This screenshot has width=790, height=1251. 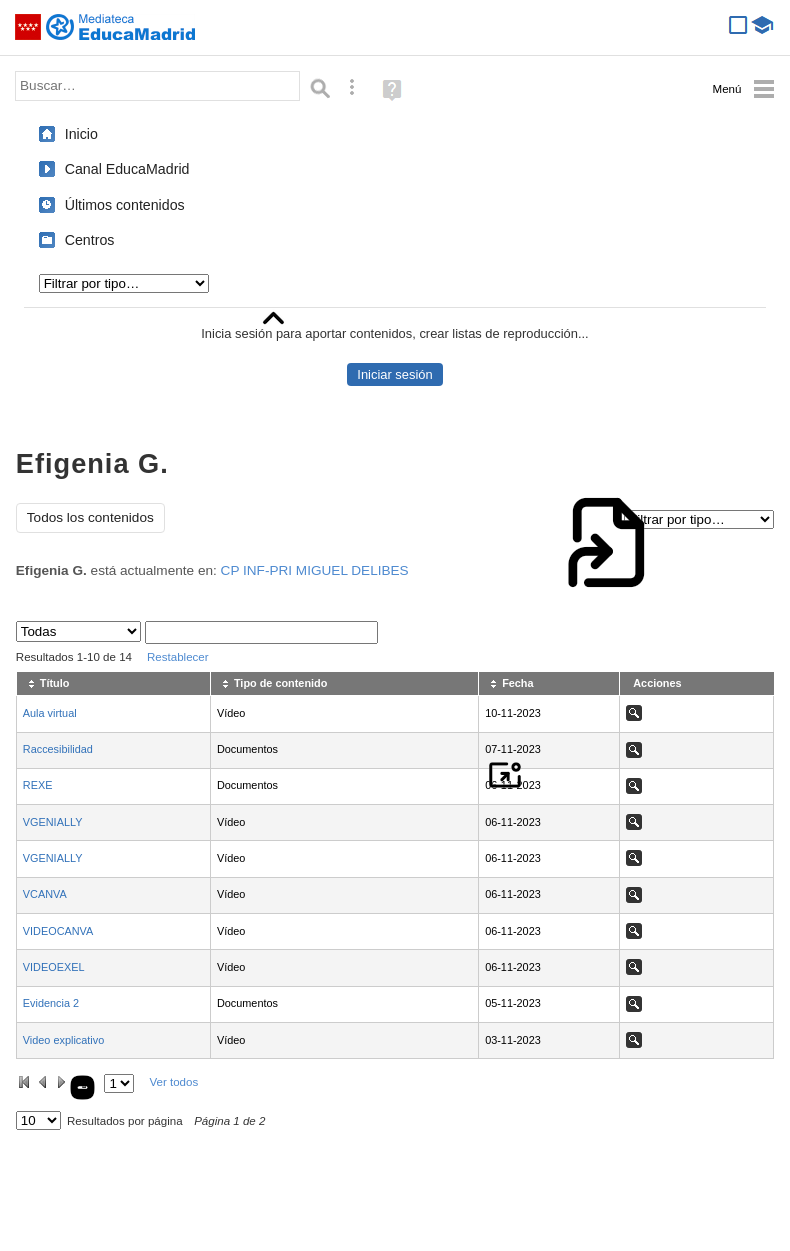 I want to click on create a symbolic link to this file, so click(x=608, y=542).